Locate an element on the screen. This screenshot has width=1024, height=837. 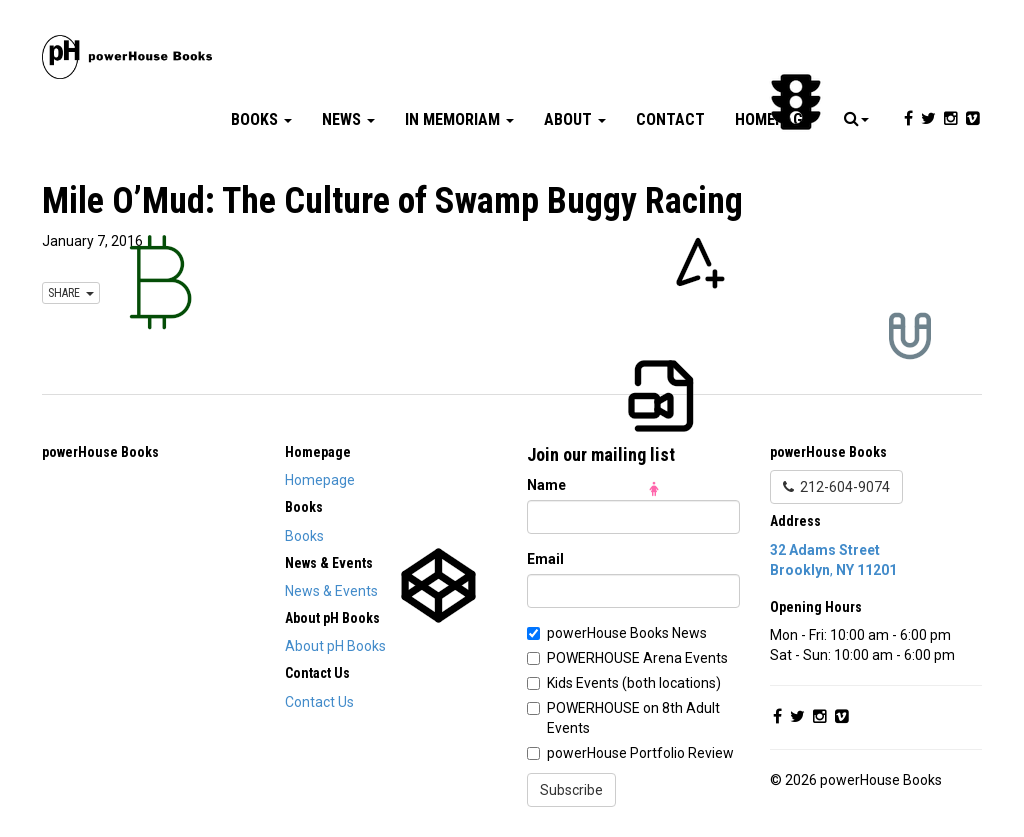
indicates female or women's restroom is located at coordinates (654, 489).